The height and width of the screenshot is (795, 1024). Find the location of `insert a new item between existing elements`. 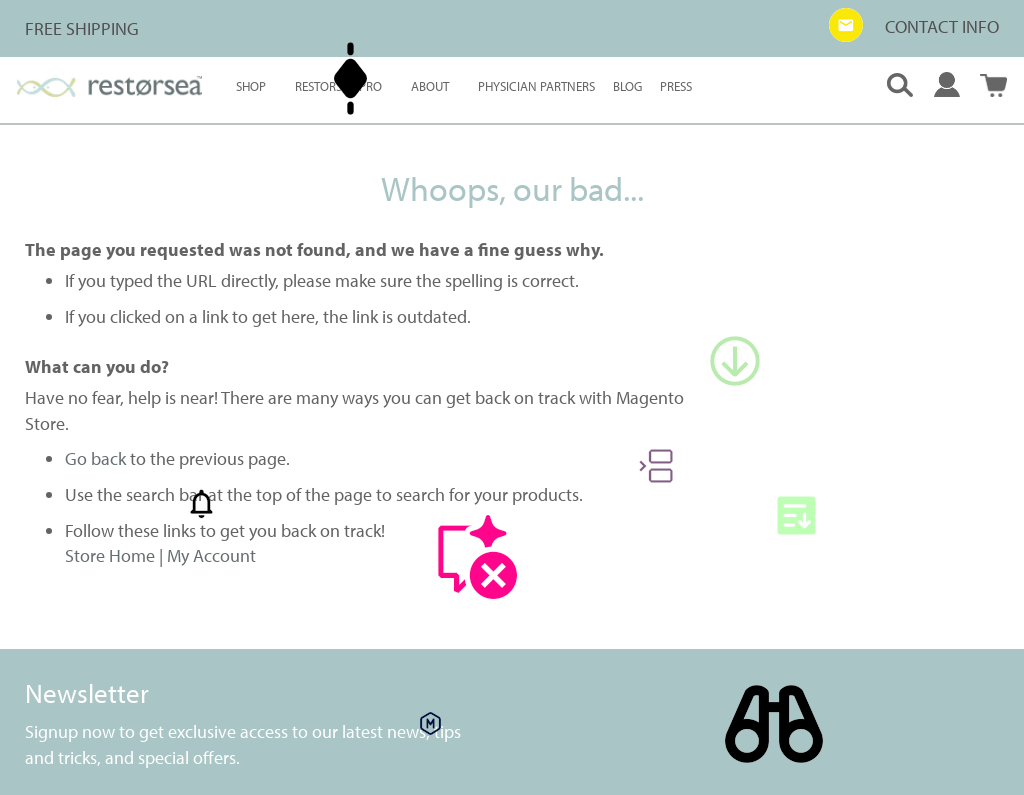

insert a new item between existing elements is located at coordinates (656, 466).